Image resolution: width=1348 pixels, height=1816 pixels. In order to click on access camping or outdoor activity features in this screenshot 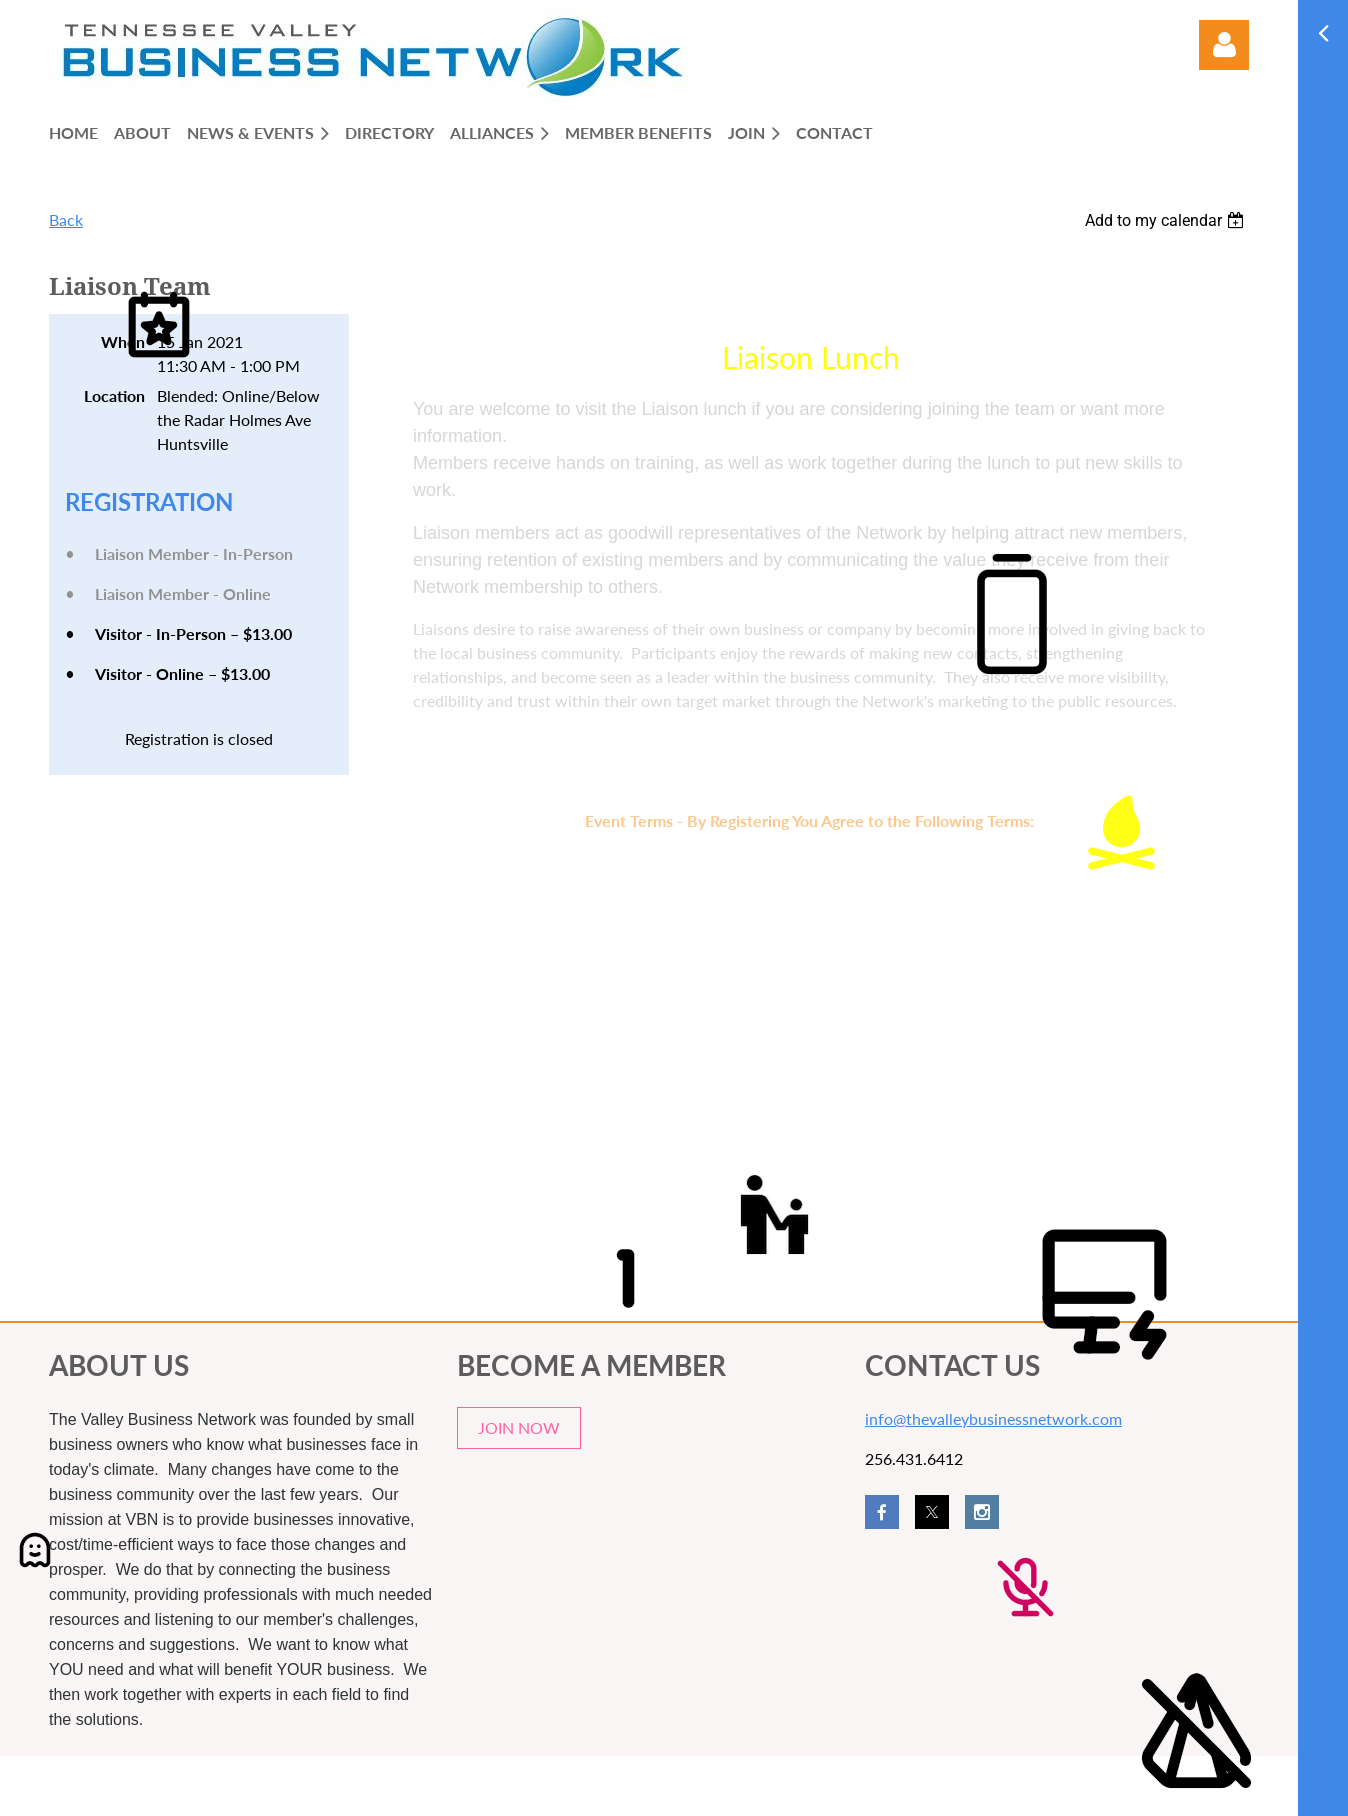, I will do `click(1121, 832)`.